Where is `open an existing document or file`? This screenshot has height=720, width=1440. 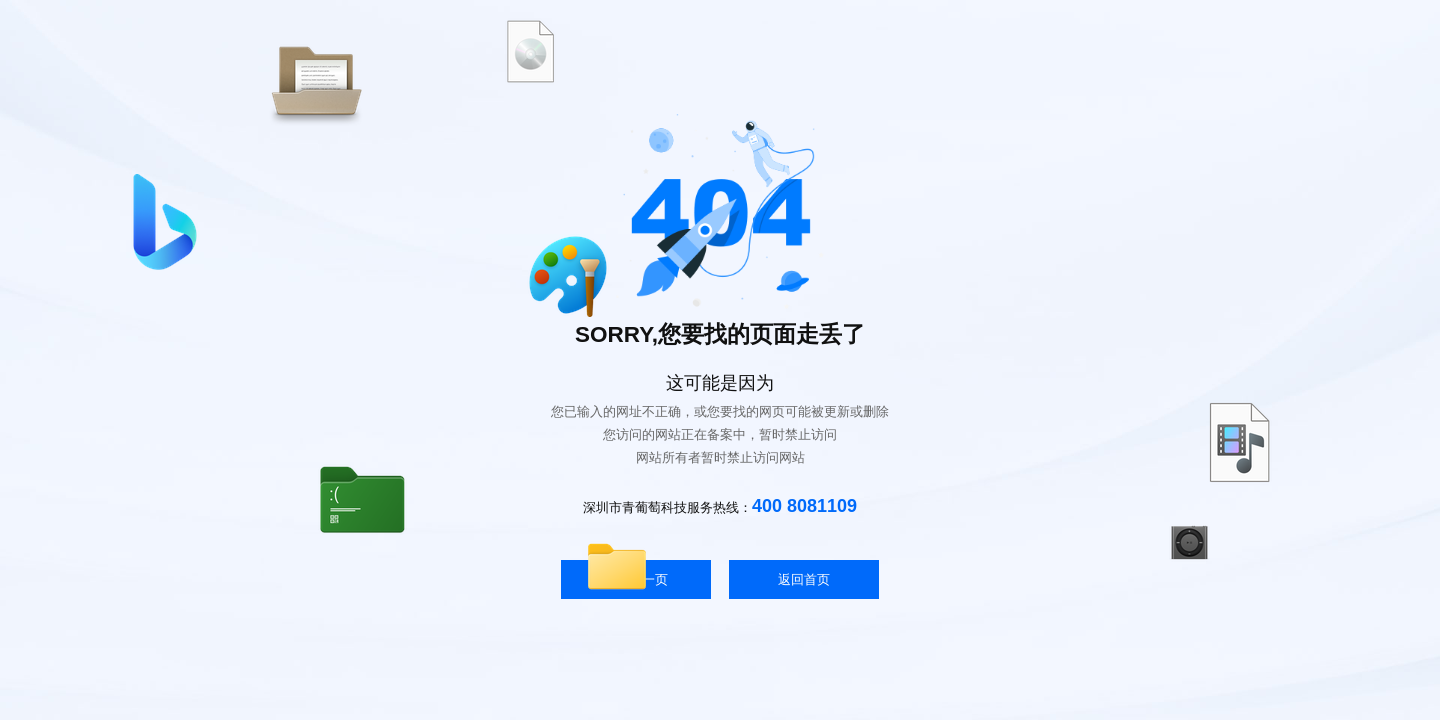 open an existing document or file is located at coordinates (316, 85).